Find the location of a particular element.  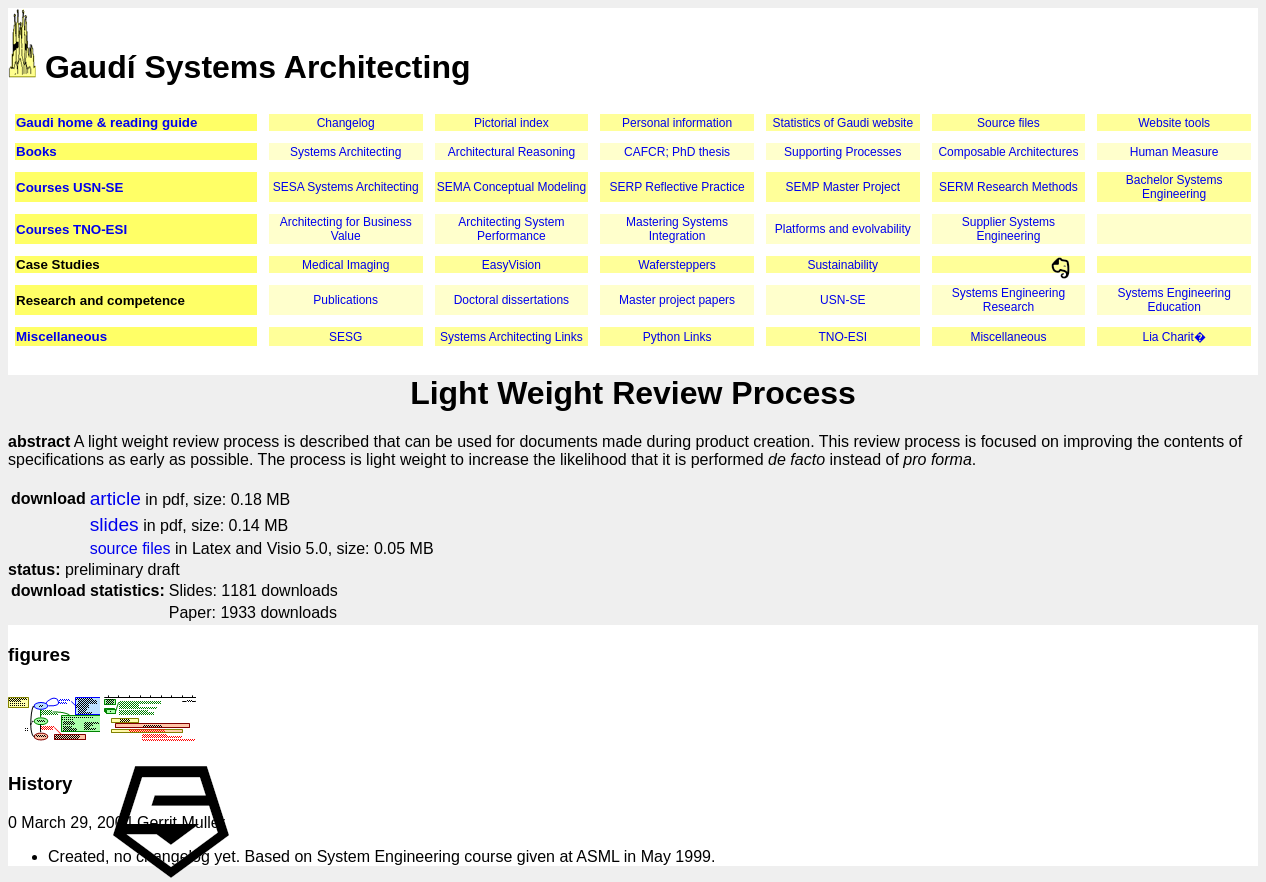

open Evernote app is located at coordinates (1060, 267).